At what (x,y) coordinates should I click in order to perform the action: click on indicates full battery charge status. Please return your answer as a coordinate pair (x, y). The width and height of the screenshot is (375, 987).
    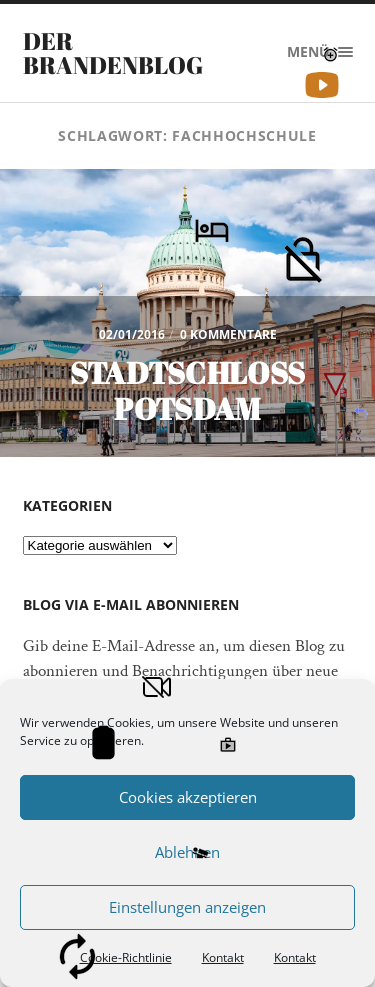
    Looking at the image, I should click on (103, 742).